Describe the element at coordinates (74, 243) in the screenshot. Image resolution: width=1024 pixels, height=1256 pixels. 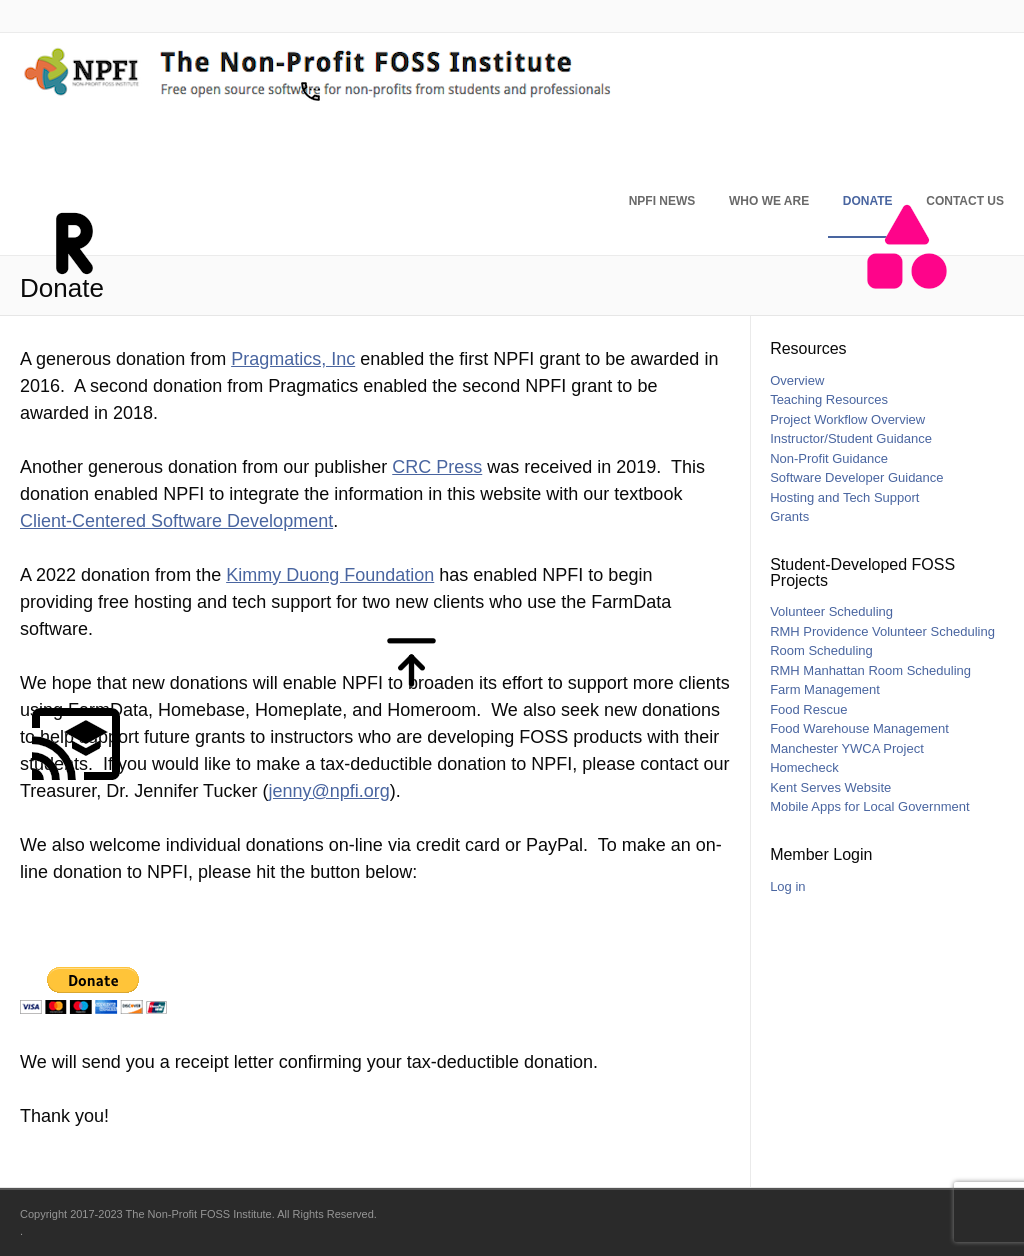
I see `indicates a rating or review section` at that location.